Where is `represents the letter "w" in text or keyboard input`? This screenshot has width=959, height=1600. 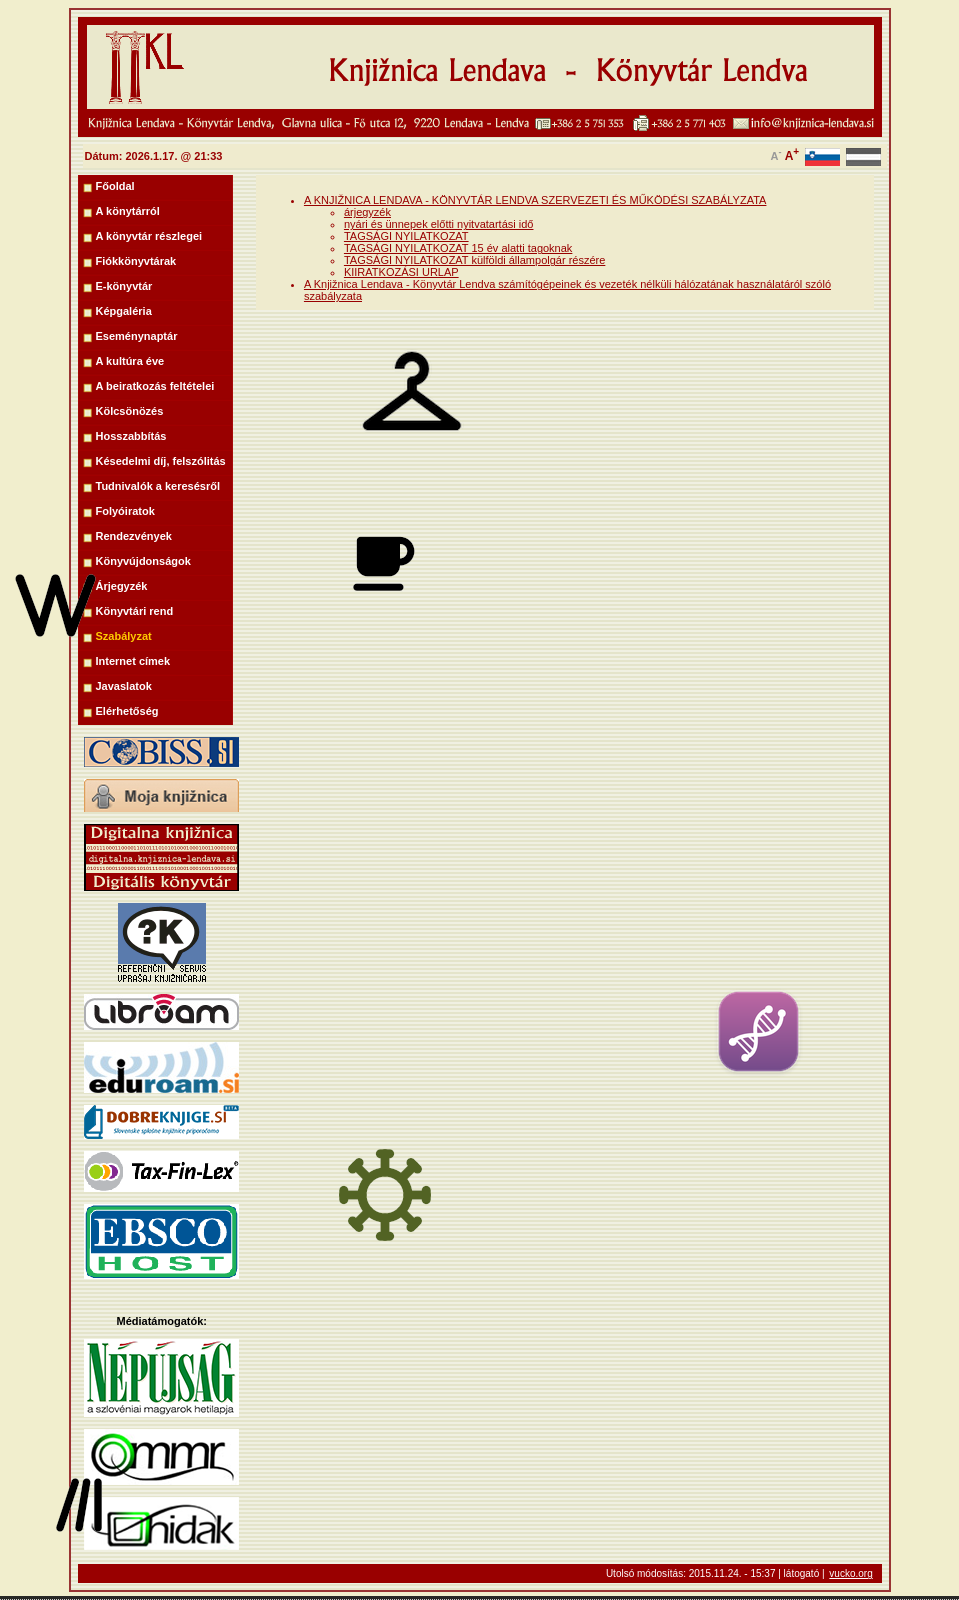
represents the letter "w" in text or keyboard input is located at coordinates (55, 605).